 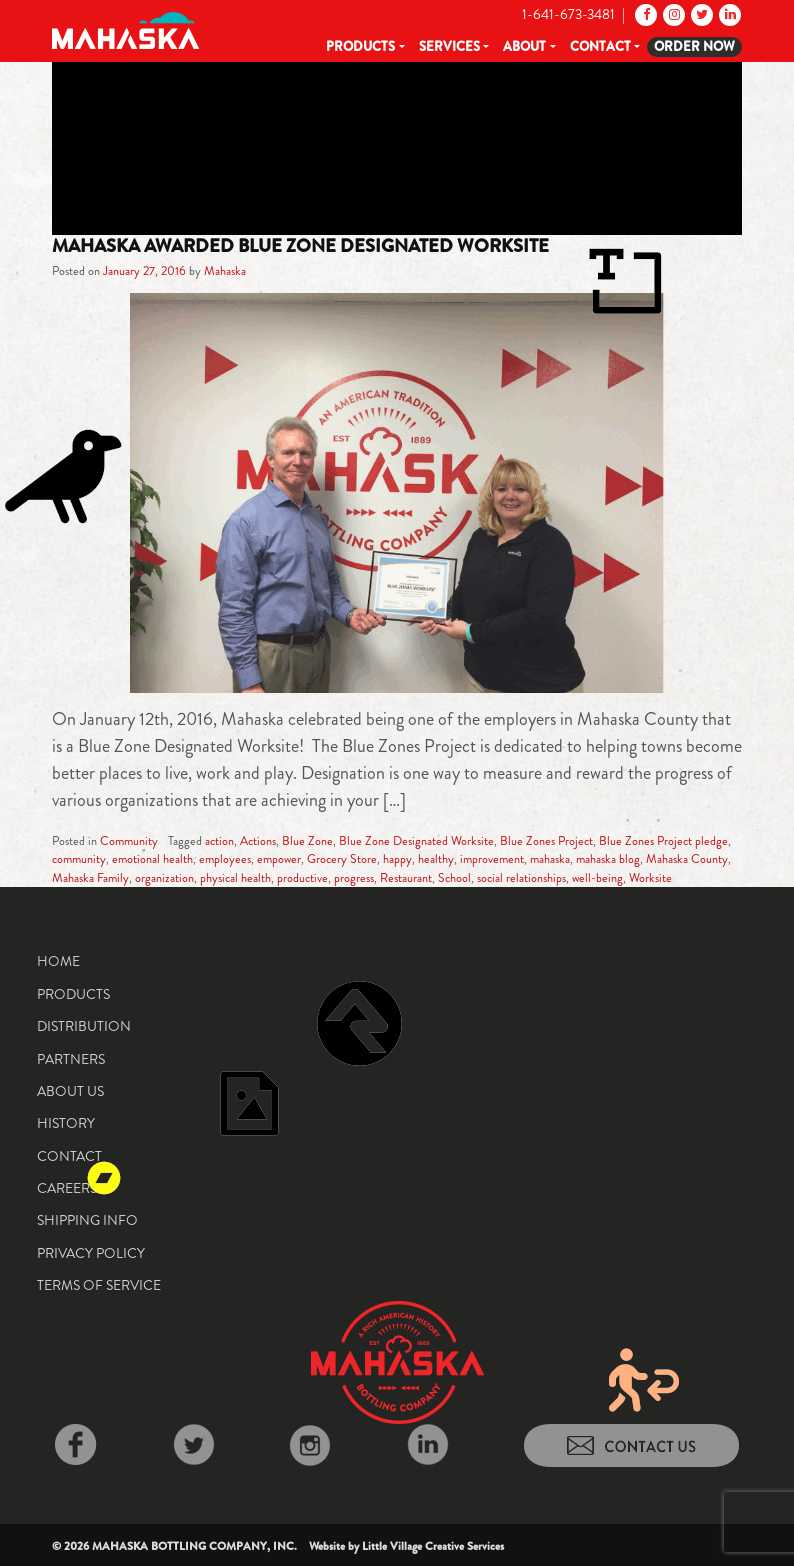 What do you see at coordinates (249, 1103) in the screenshot?
I see `view image file` at bounding box center [249, 1103].